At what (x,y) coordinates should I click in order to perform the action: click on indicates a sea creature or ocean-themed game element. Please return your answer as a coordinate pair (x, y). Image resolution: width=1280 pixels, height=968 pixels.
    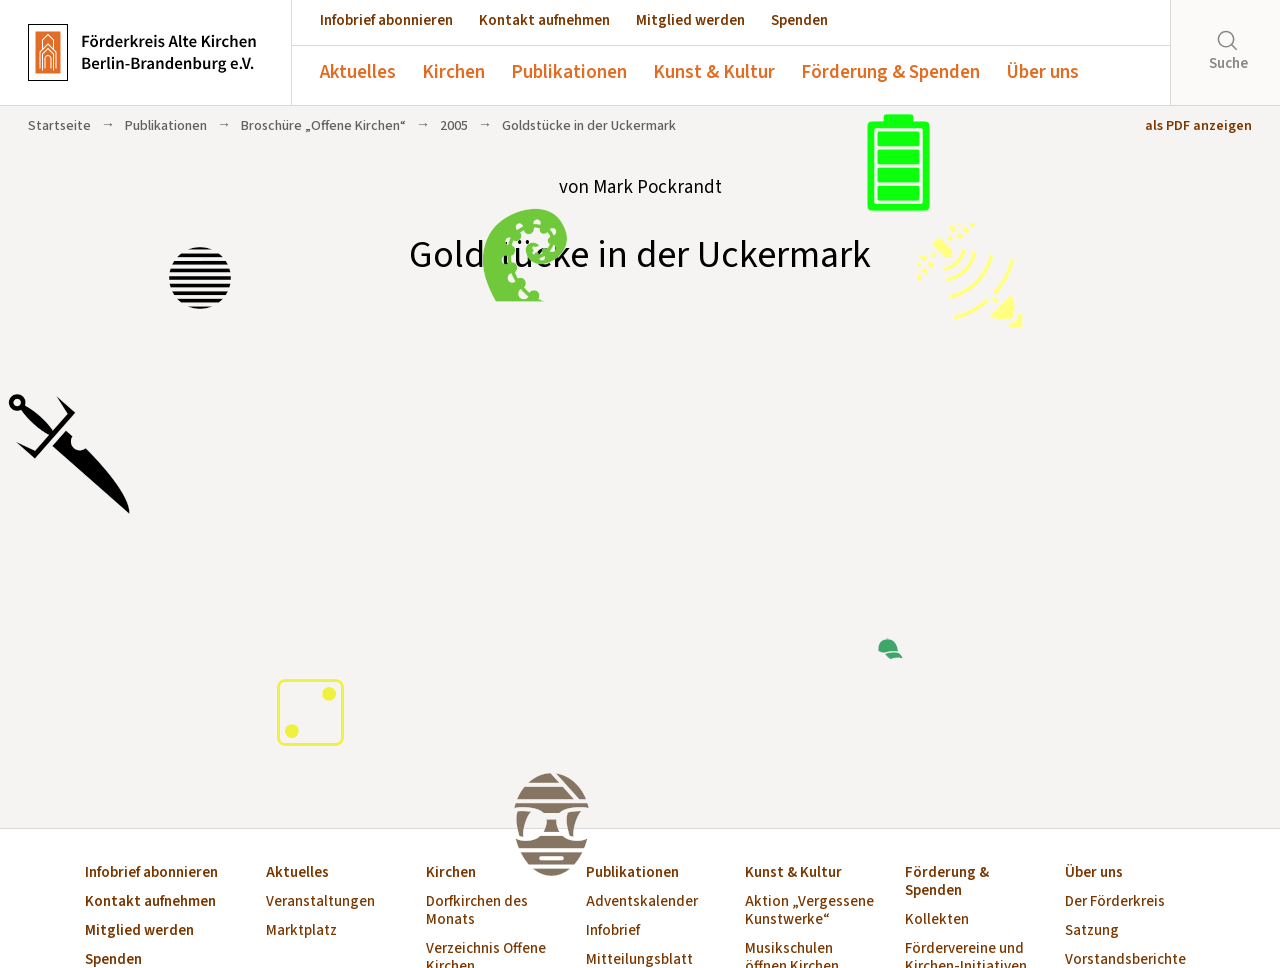
    Looking at the image, I should click on (524, 255).